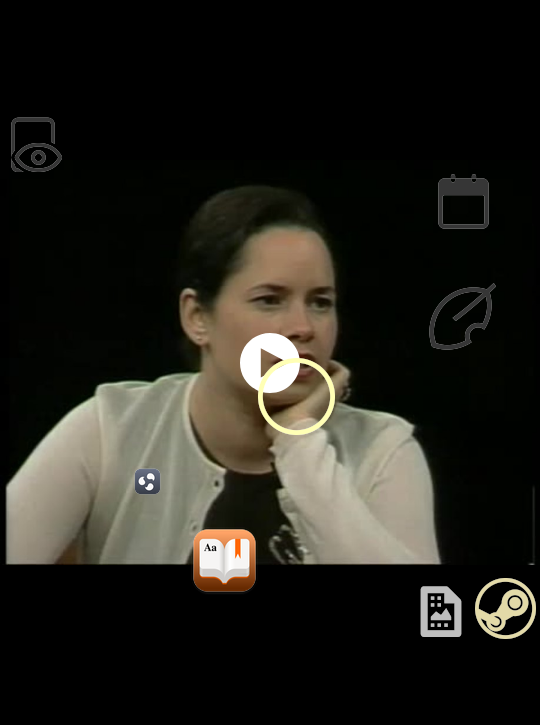  Describe the element at coordinates (147, 481) in the screenshot. I see `launch ubuntu budgie desktop application` at that location.